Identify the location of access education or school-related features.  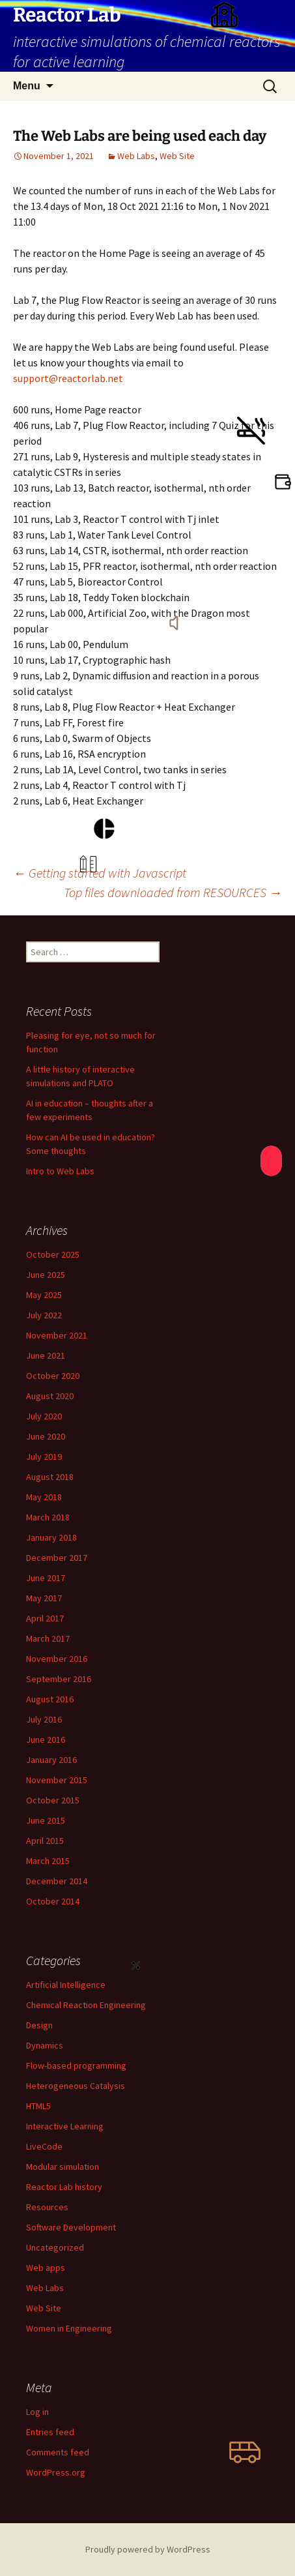
(224, 15).